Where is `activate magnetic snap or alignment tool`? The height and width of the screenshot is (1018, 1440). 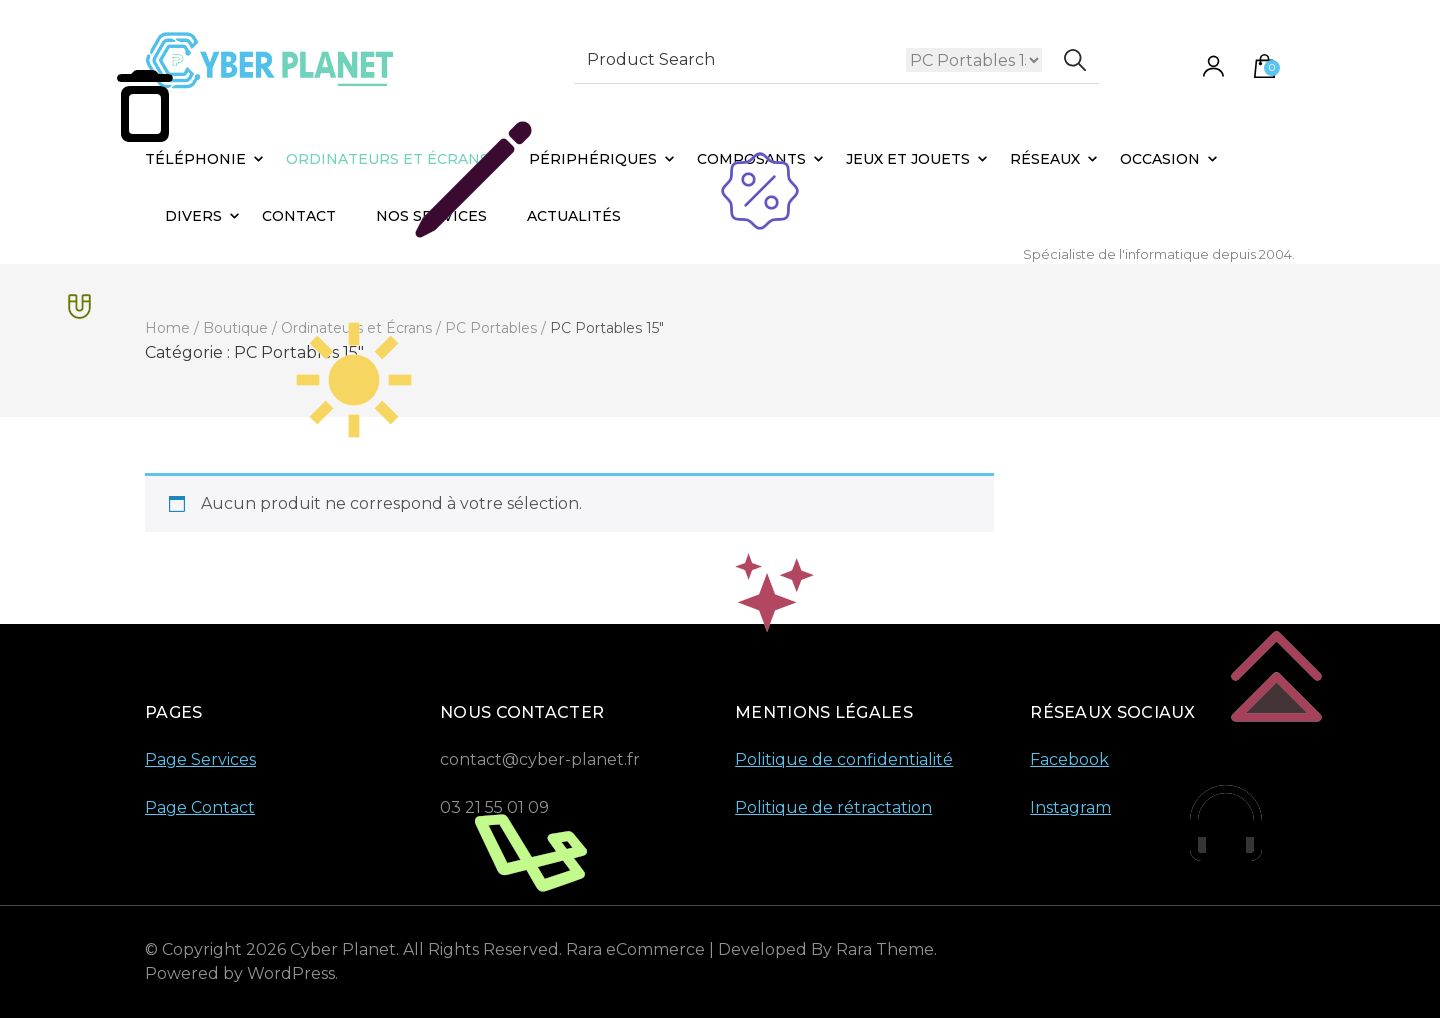 activate magnetic snap or alignment tool is located at coordinates (79, 305).